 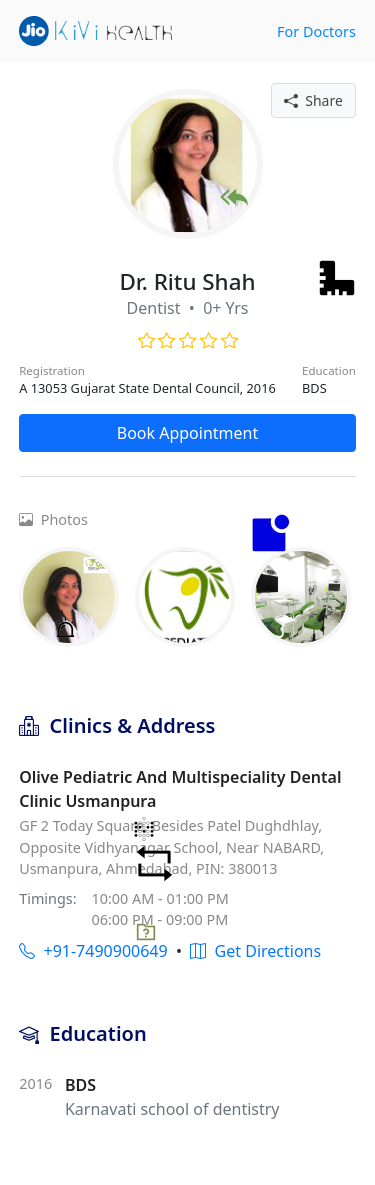 What do you see at coordinates (154, 863) in the screenshot?
I see `enable repeat or loop playback` at bounding box center [154, 863].